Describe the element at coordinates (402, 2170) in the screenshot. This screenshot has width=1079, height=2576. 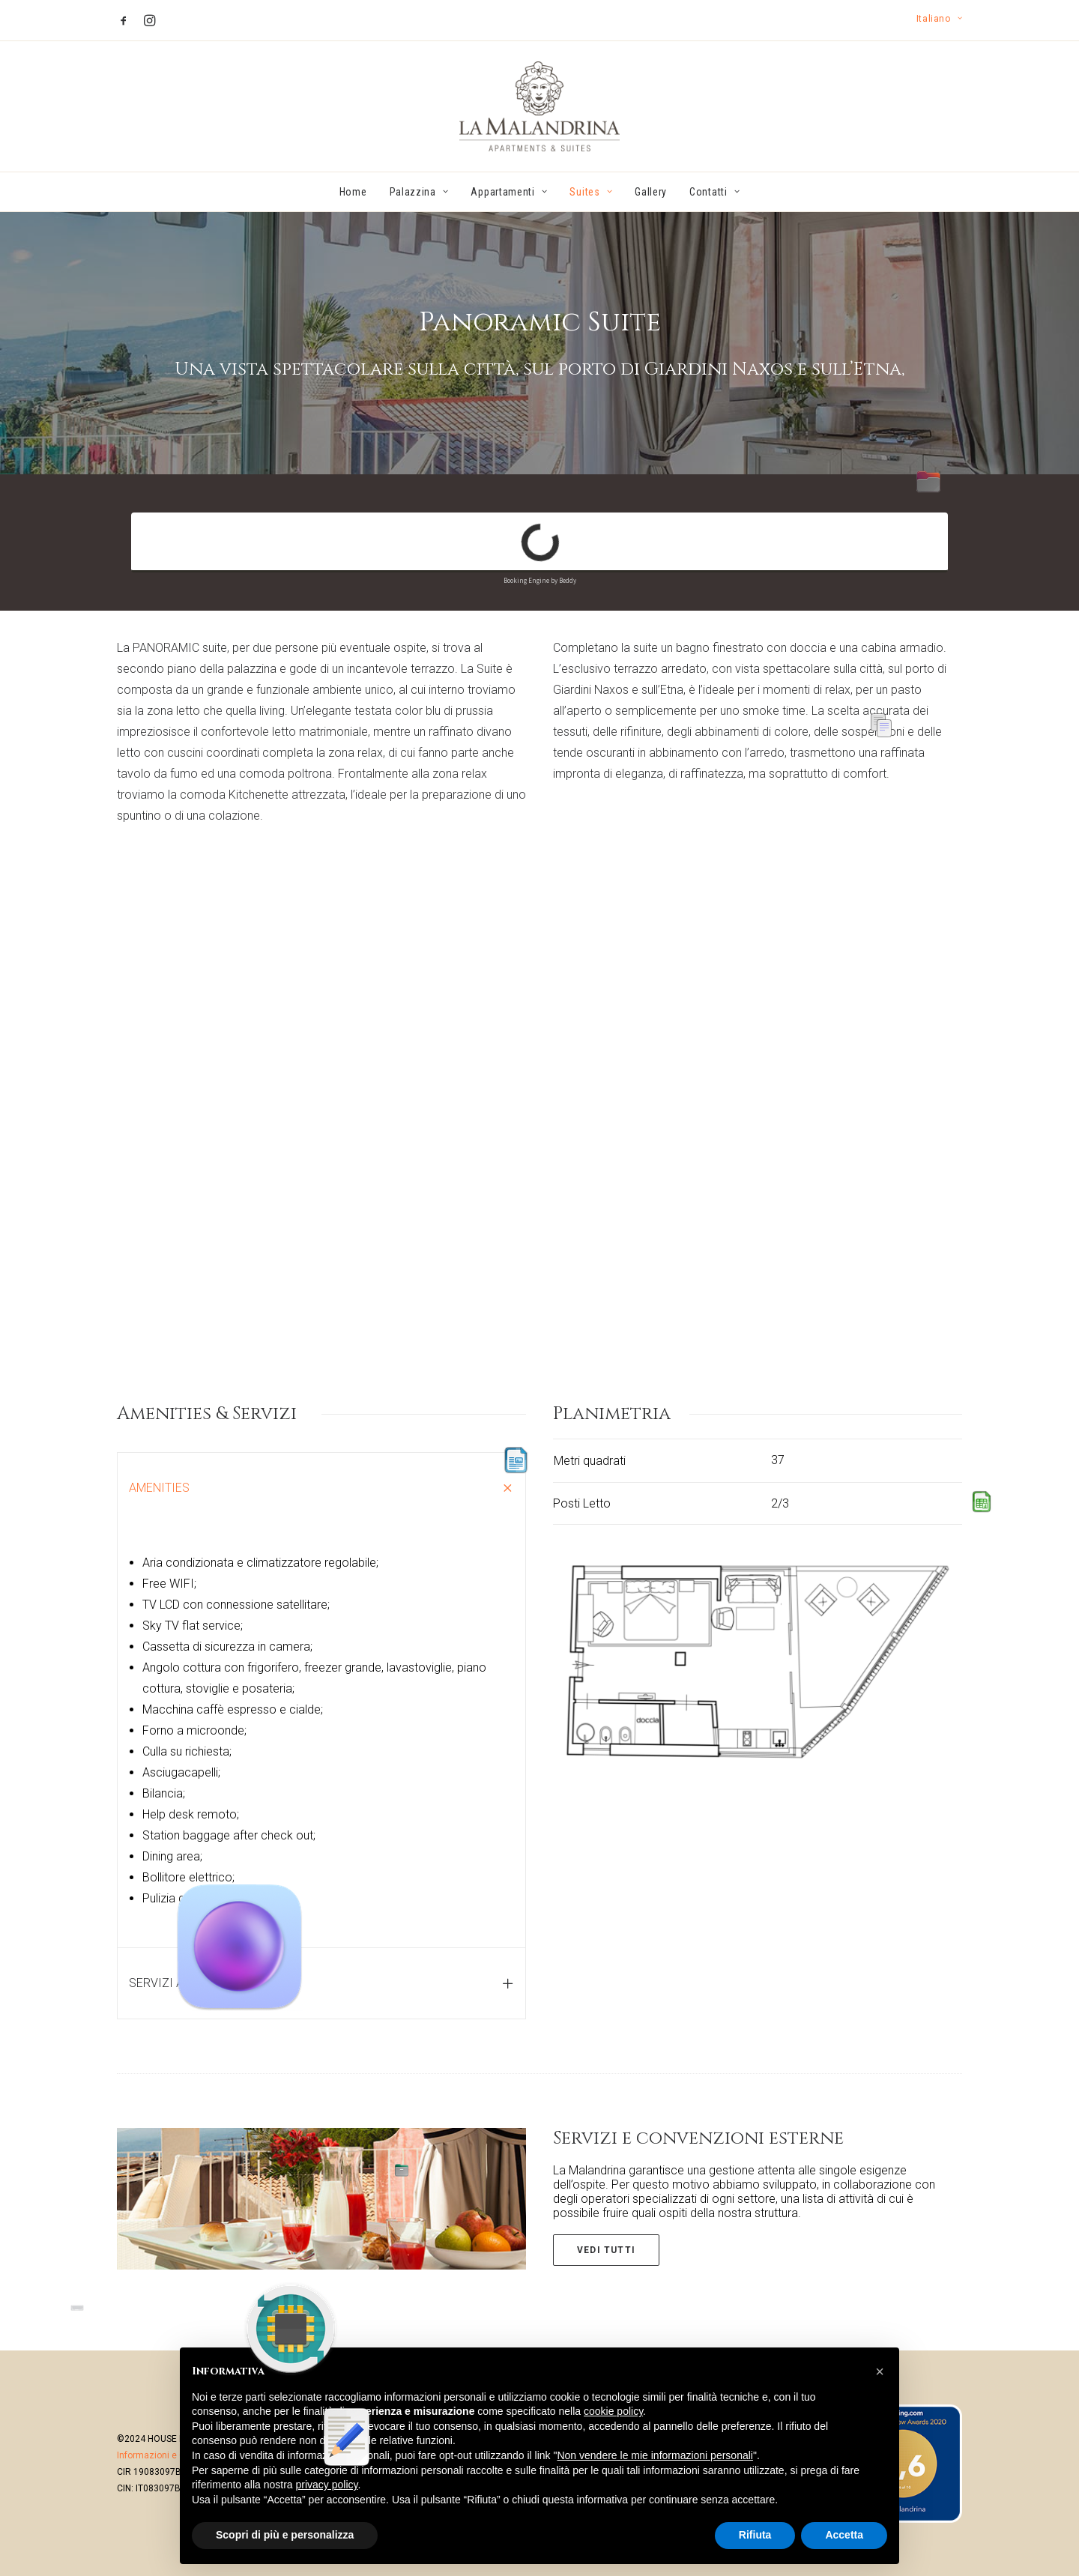
I see `open the file manager application` at that location.